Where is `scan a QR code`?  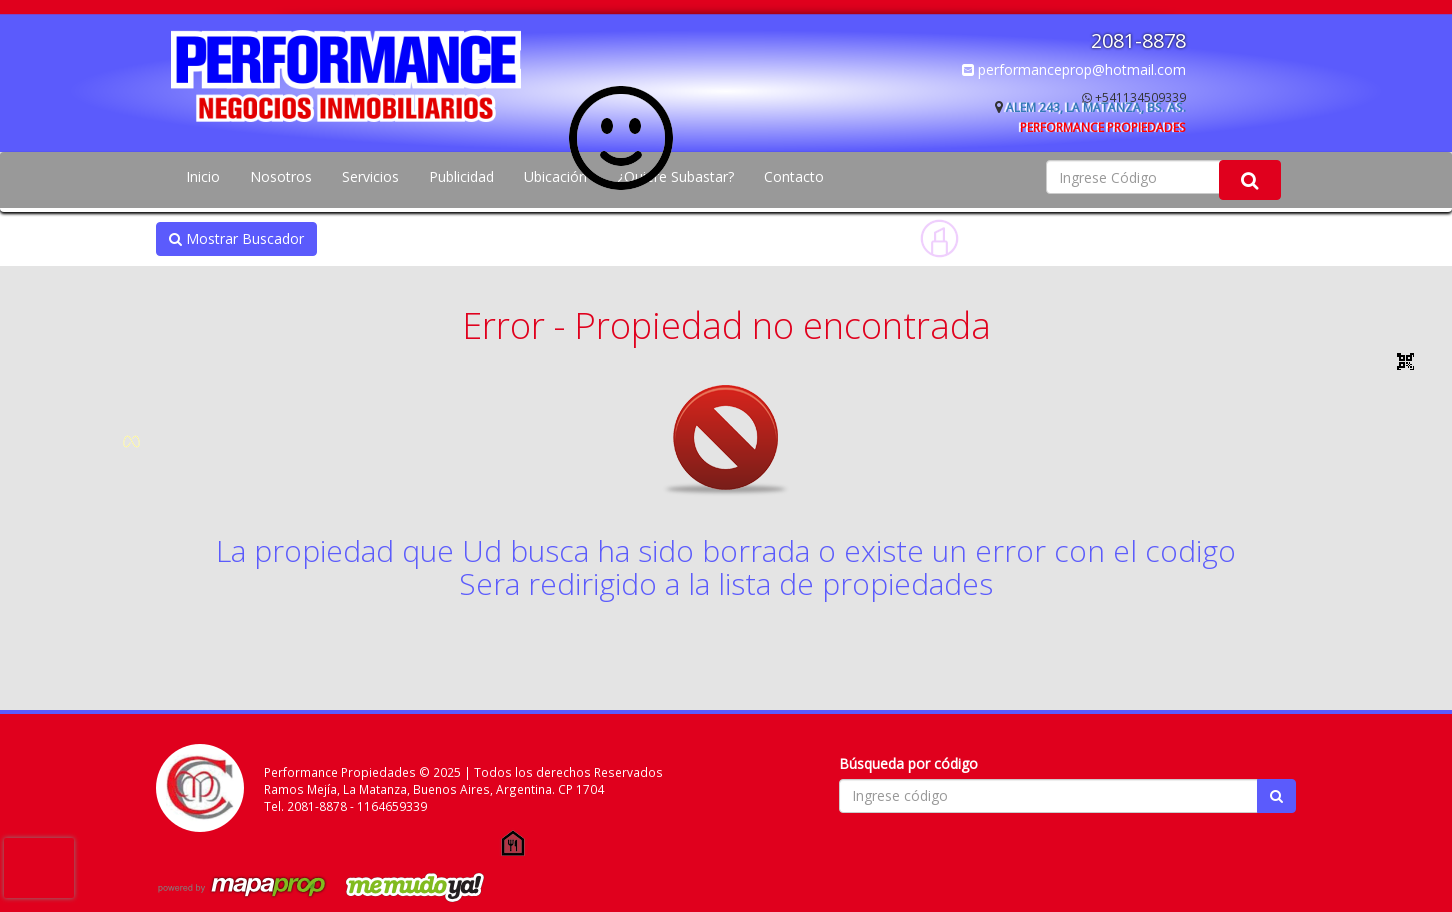 scan a QR code is located at coordinates (1405, 361).